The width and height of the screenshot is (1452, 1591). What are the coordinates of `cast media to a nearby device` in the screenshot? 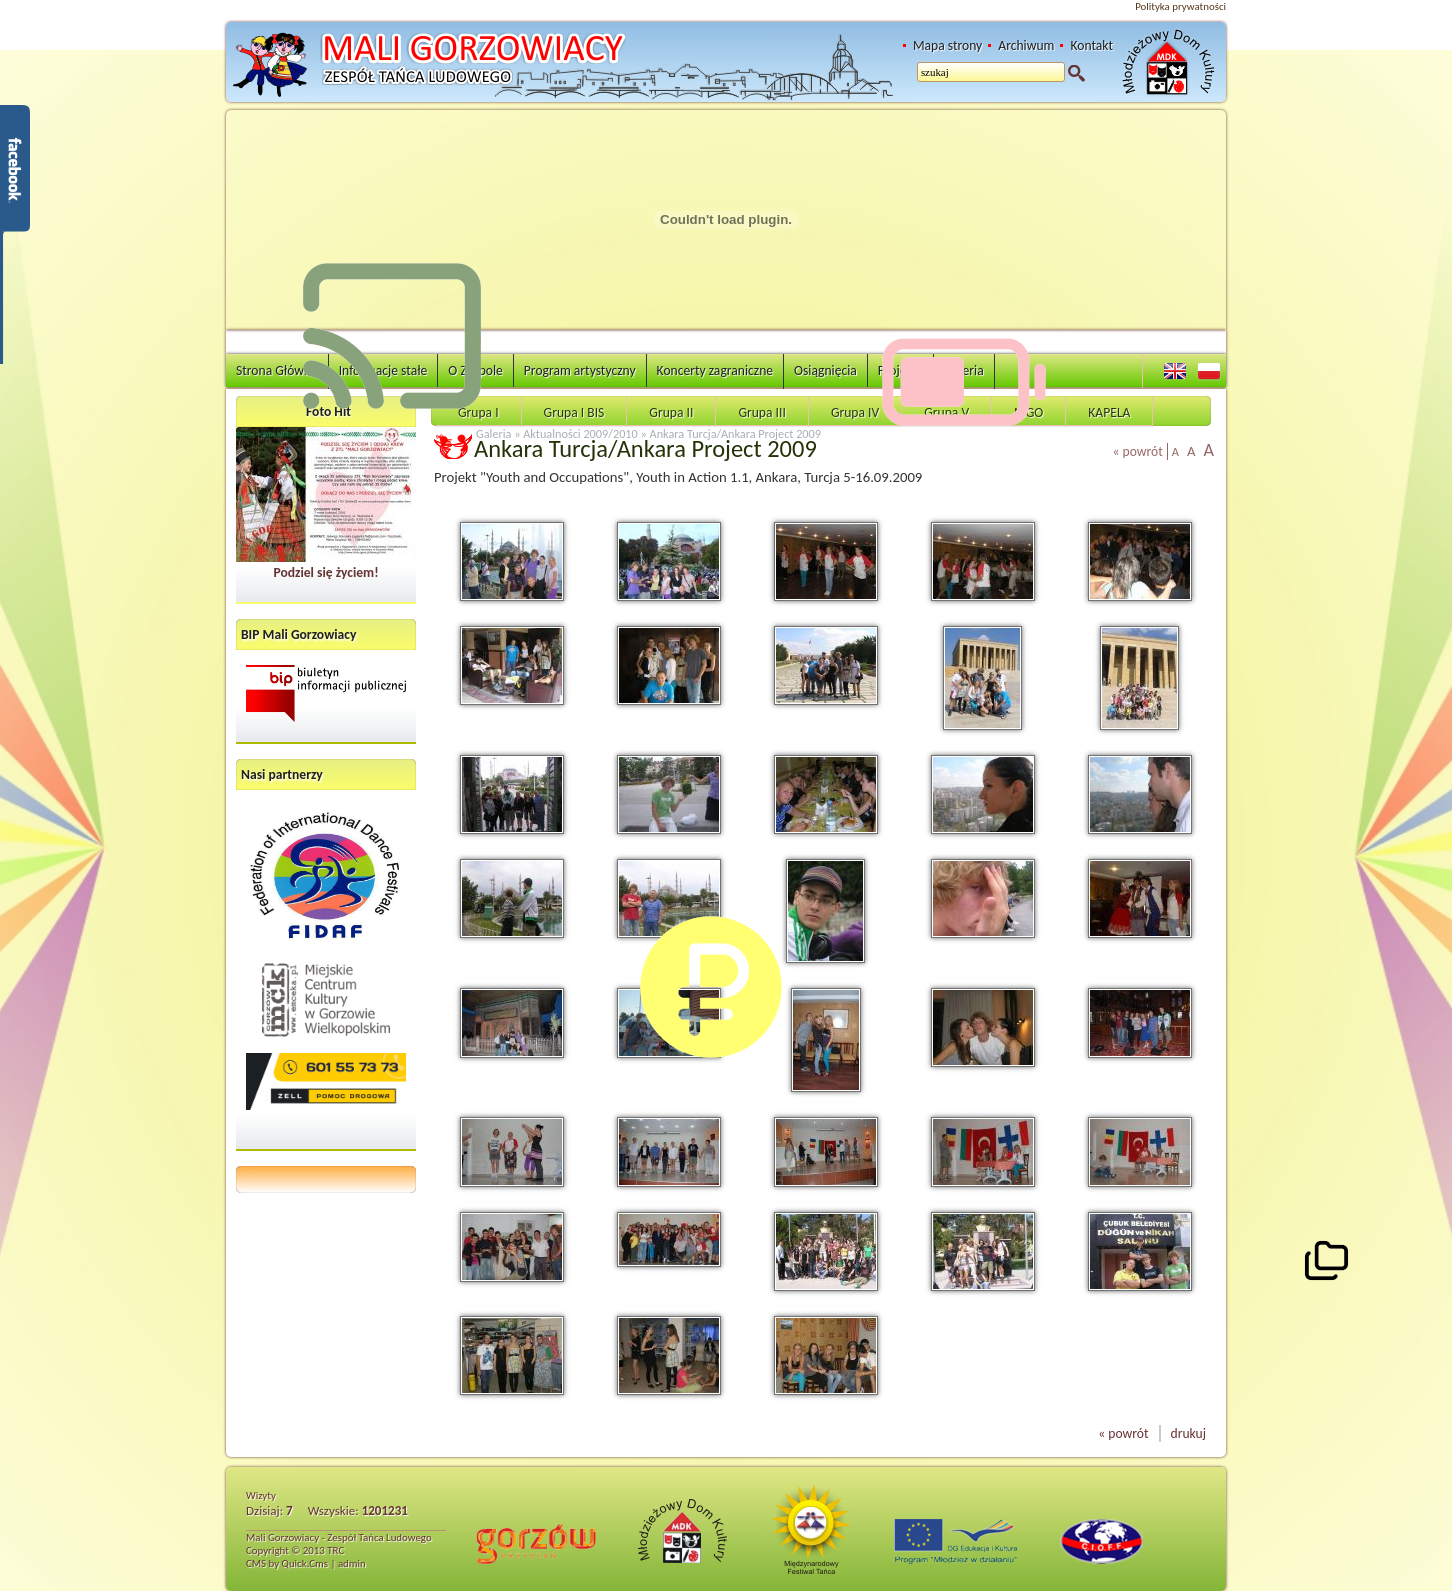 It's located at (392, 336).